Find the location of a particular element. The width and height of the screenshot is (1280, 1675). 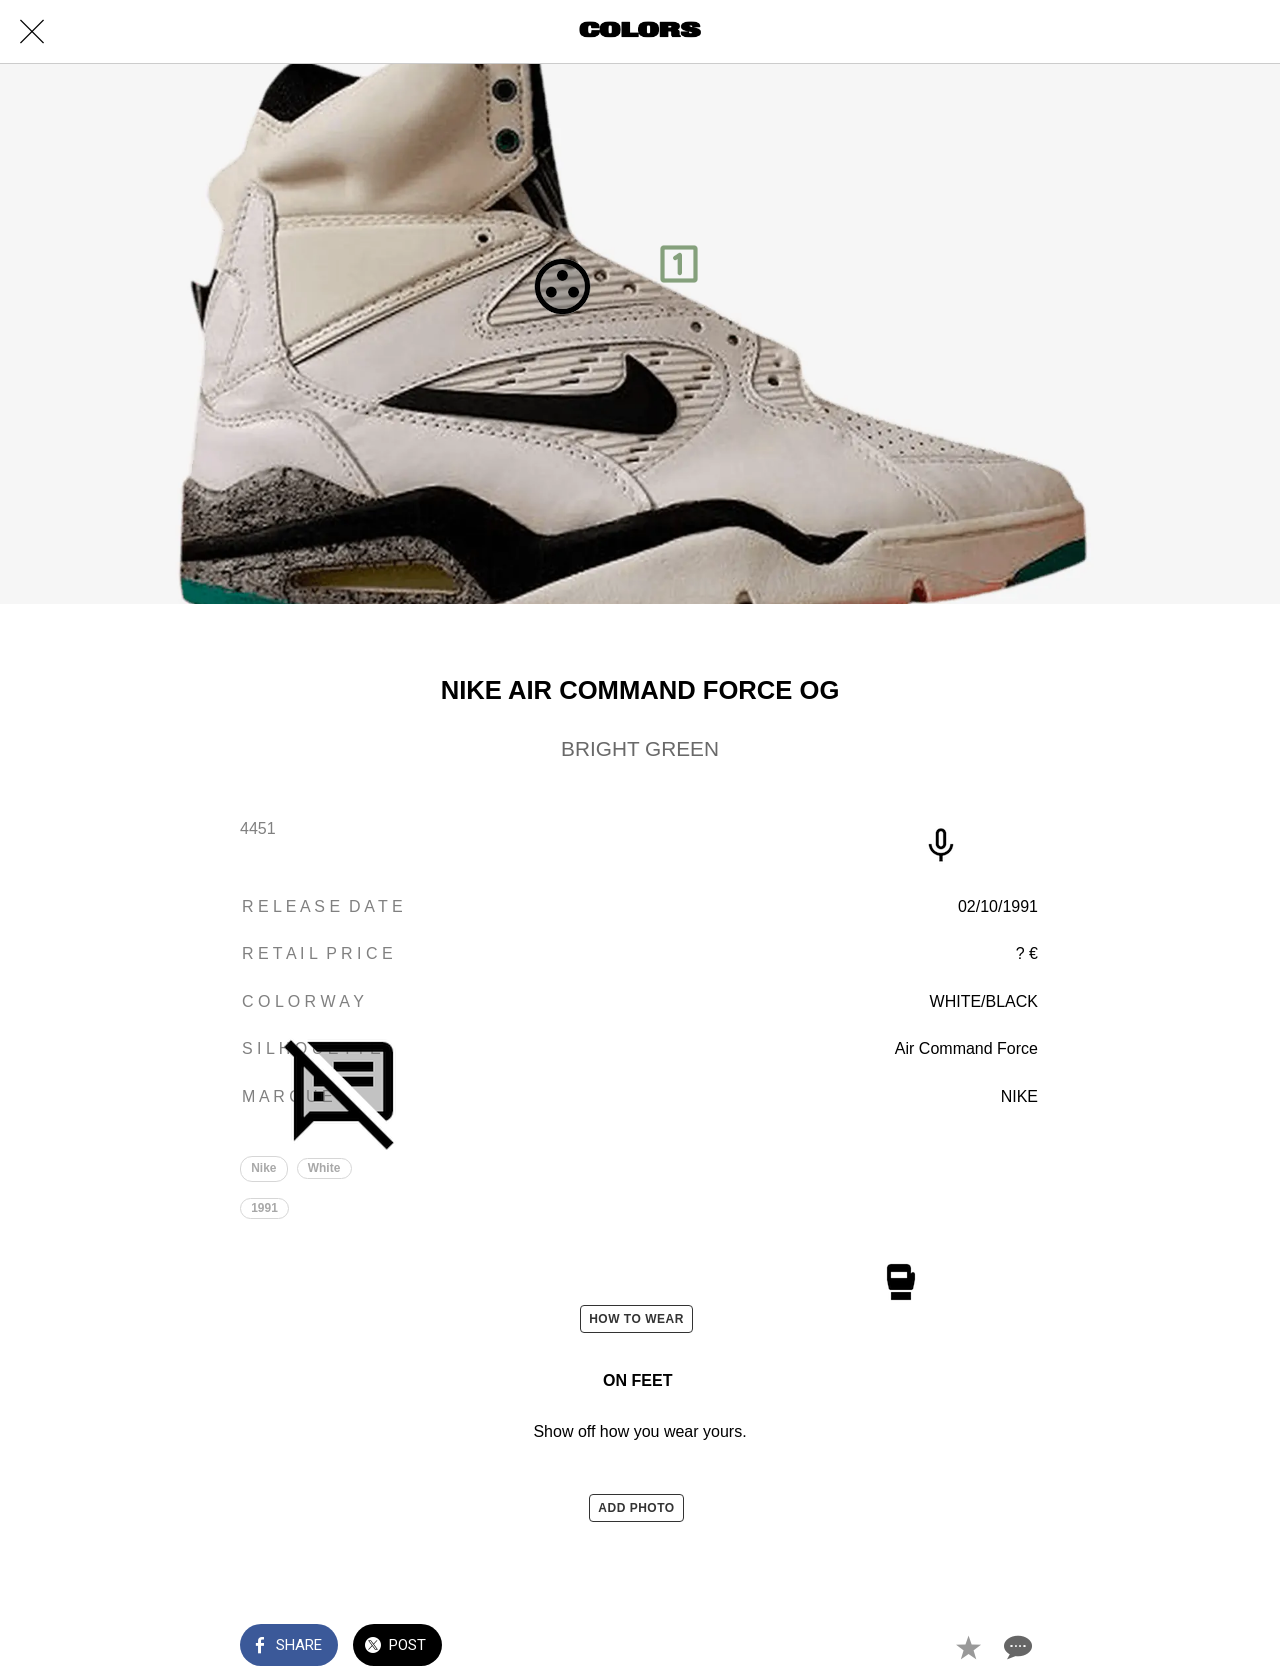

indicates first step in a sequence or process is located at coordinates (679, 264).